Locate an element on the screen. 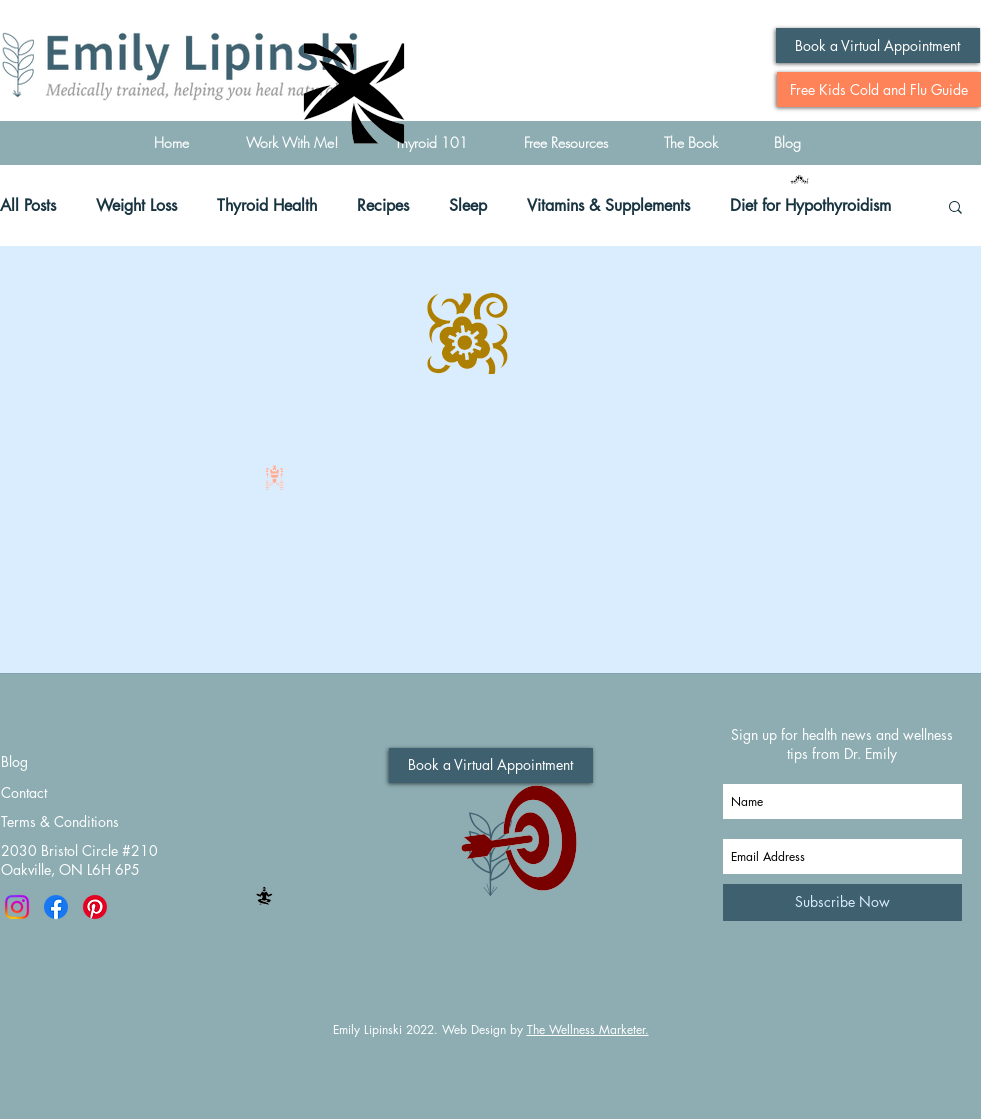 This screenshot has width=981, height=1119. access robot or drone controls is located at coordinates (274, 477).